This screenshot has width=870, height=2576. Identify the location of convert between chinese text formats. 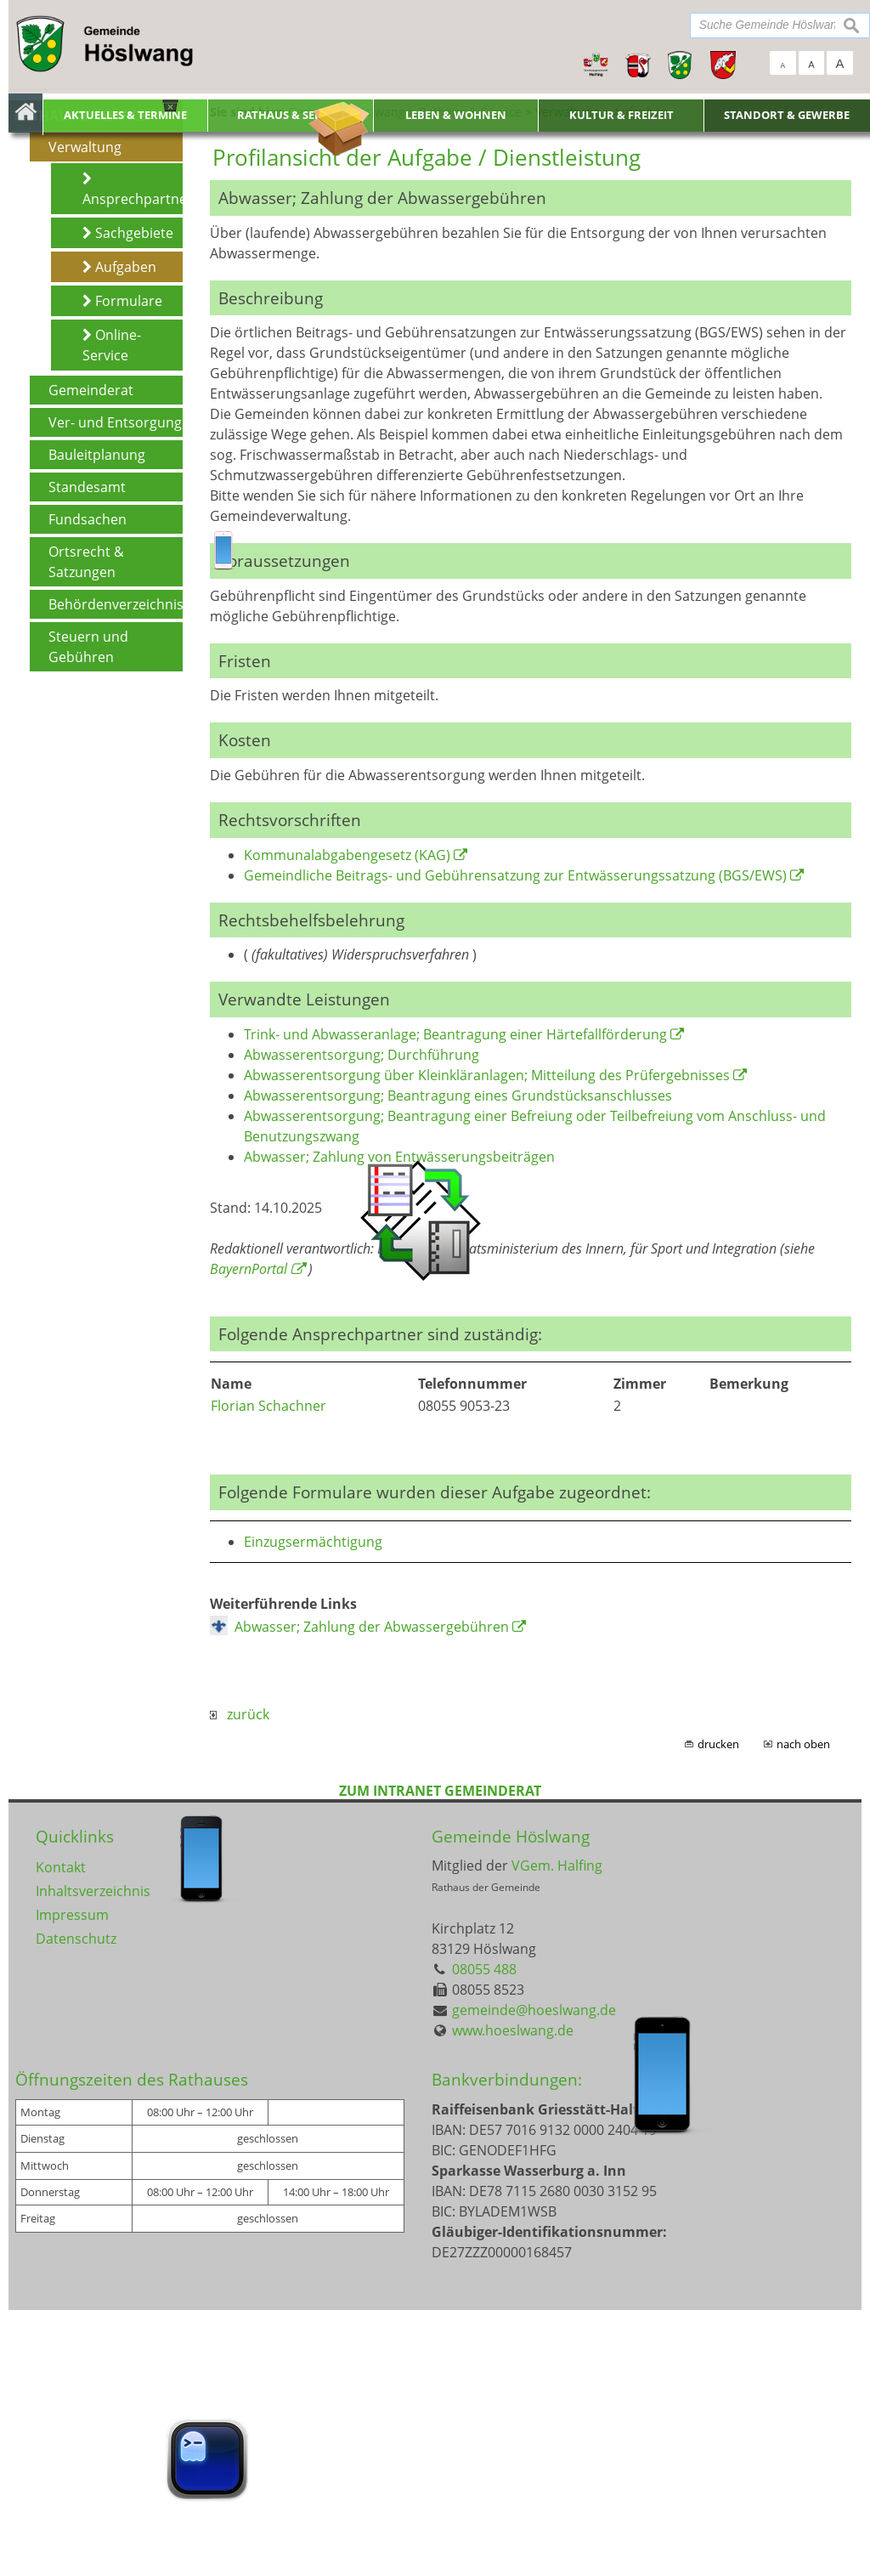
(420, 1220).